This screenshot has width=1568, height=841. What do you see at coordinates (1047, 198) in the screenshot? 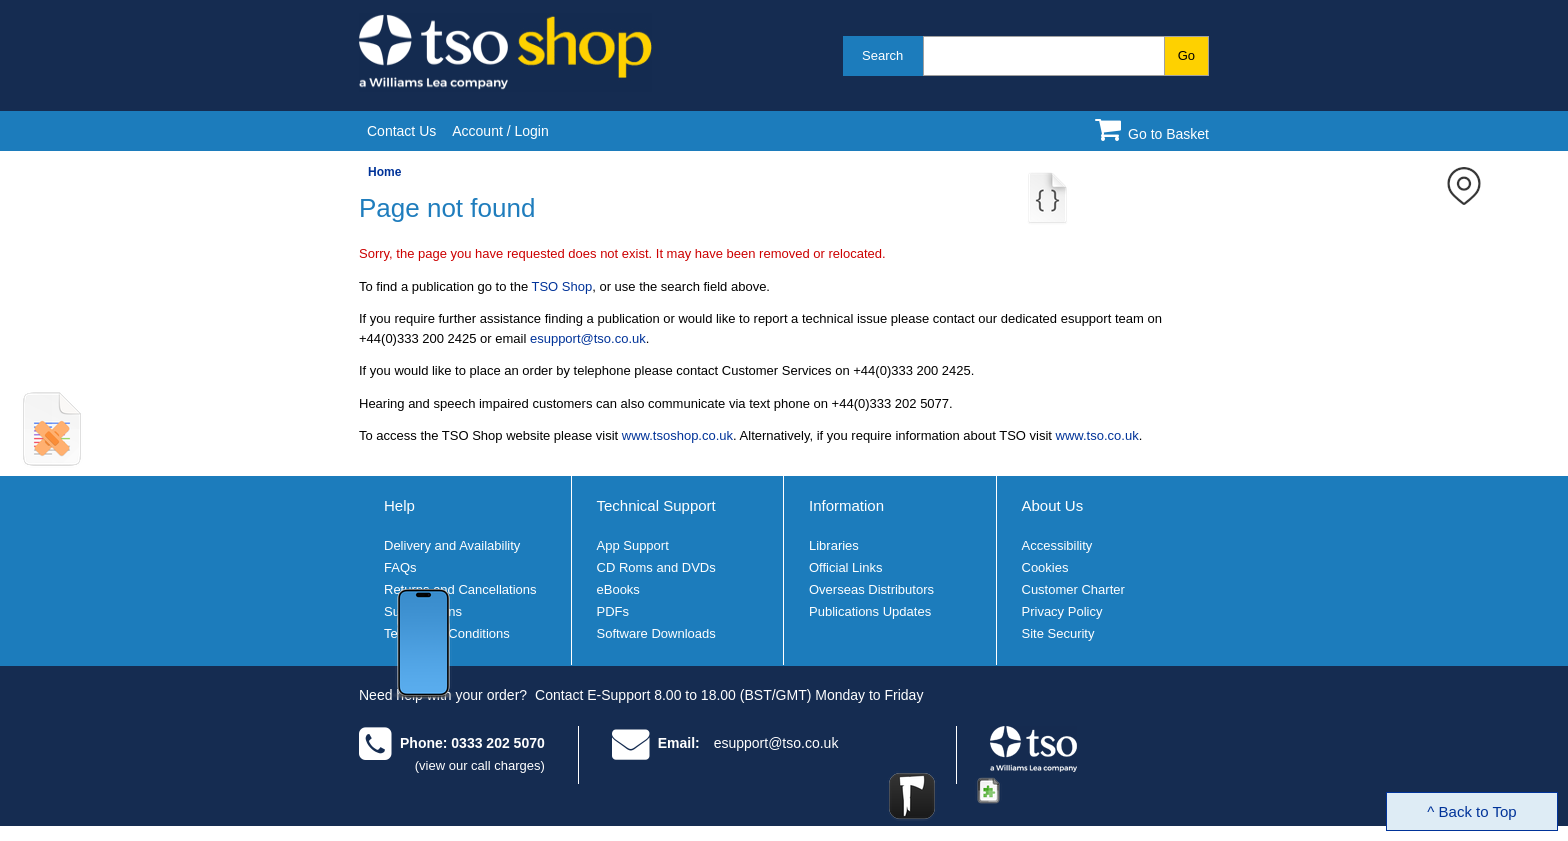
I see `a blank or empty script file` at bounding box center [1047, 198].